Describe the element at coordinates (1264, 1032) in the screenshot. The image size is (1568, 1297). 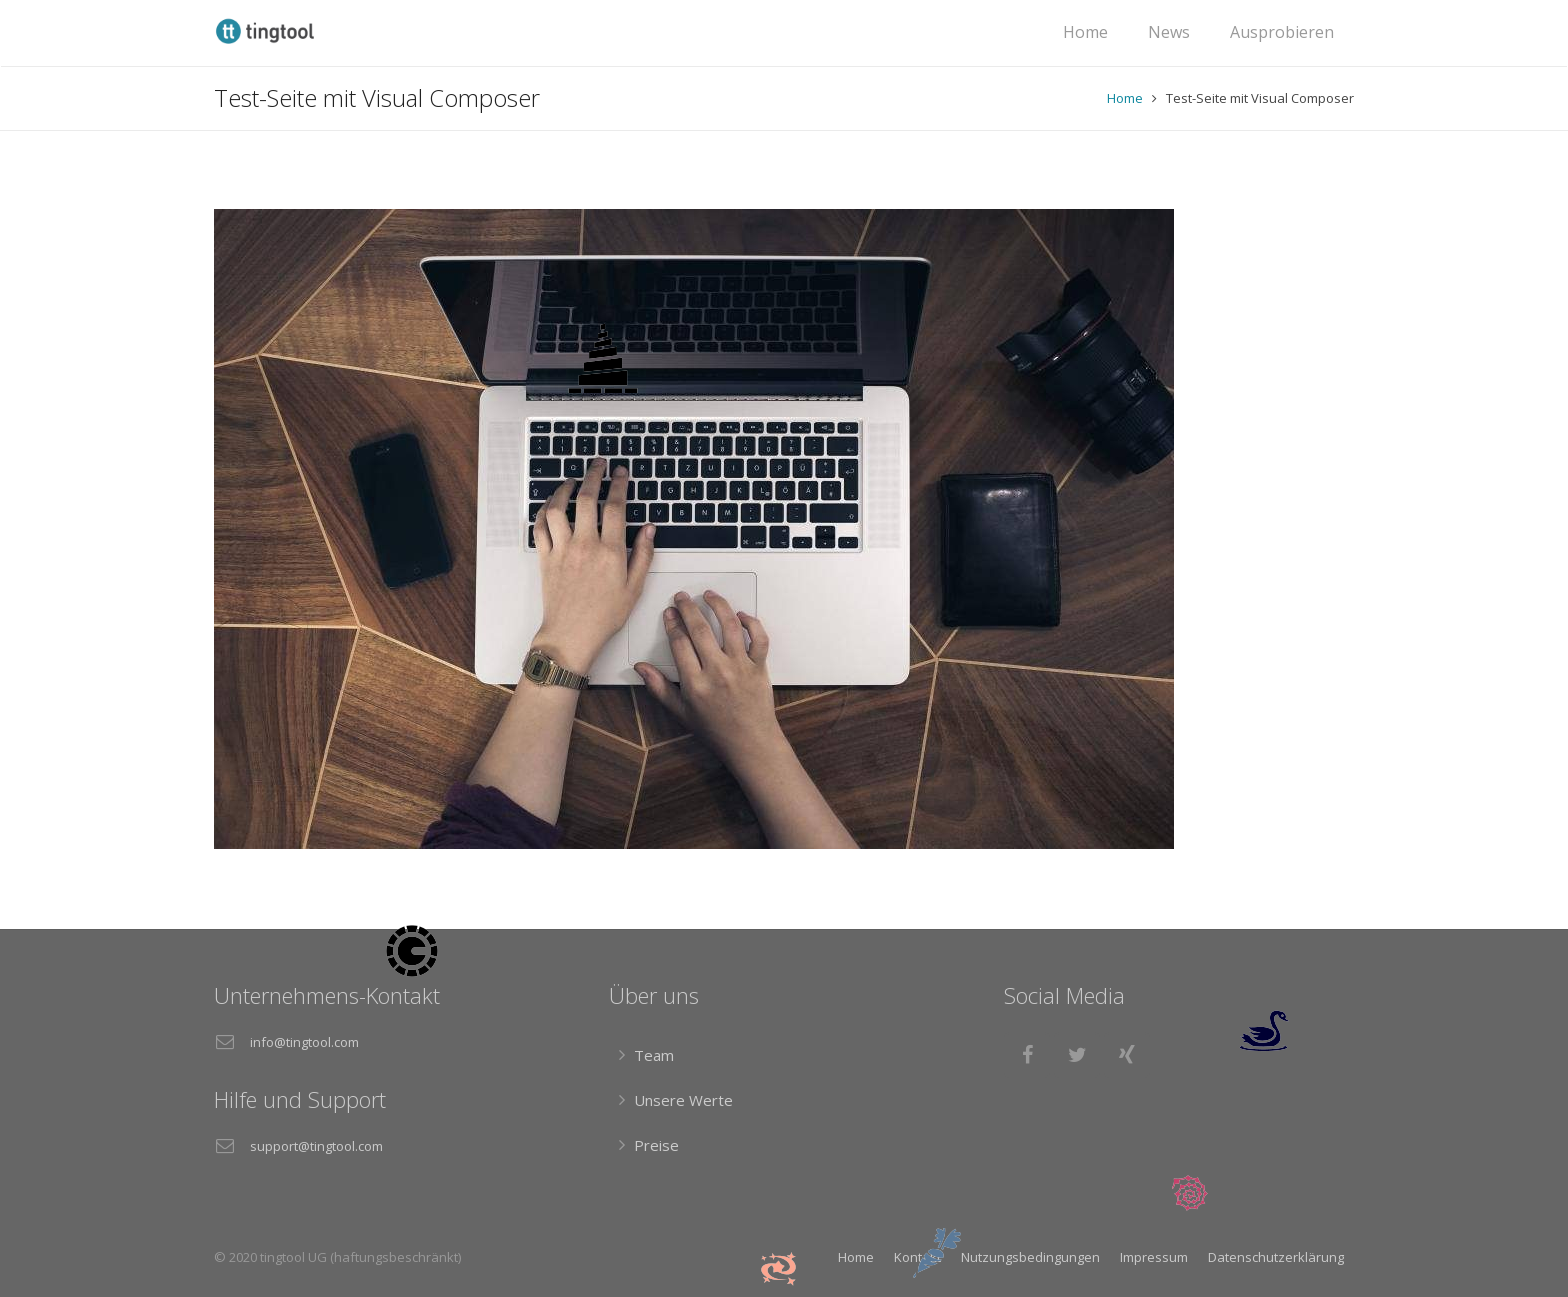
I see `decorative swan icon for nature or wildlife themed games` at that location.